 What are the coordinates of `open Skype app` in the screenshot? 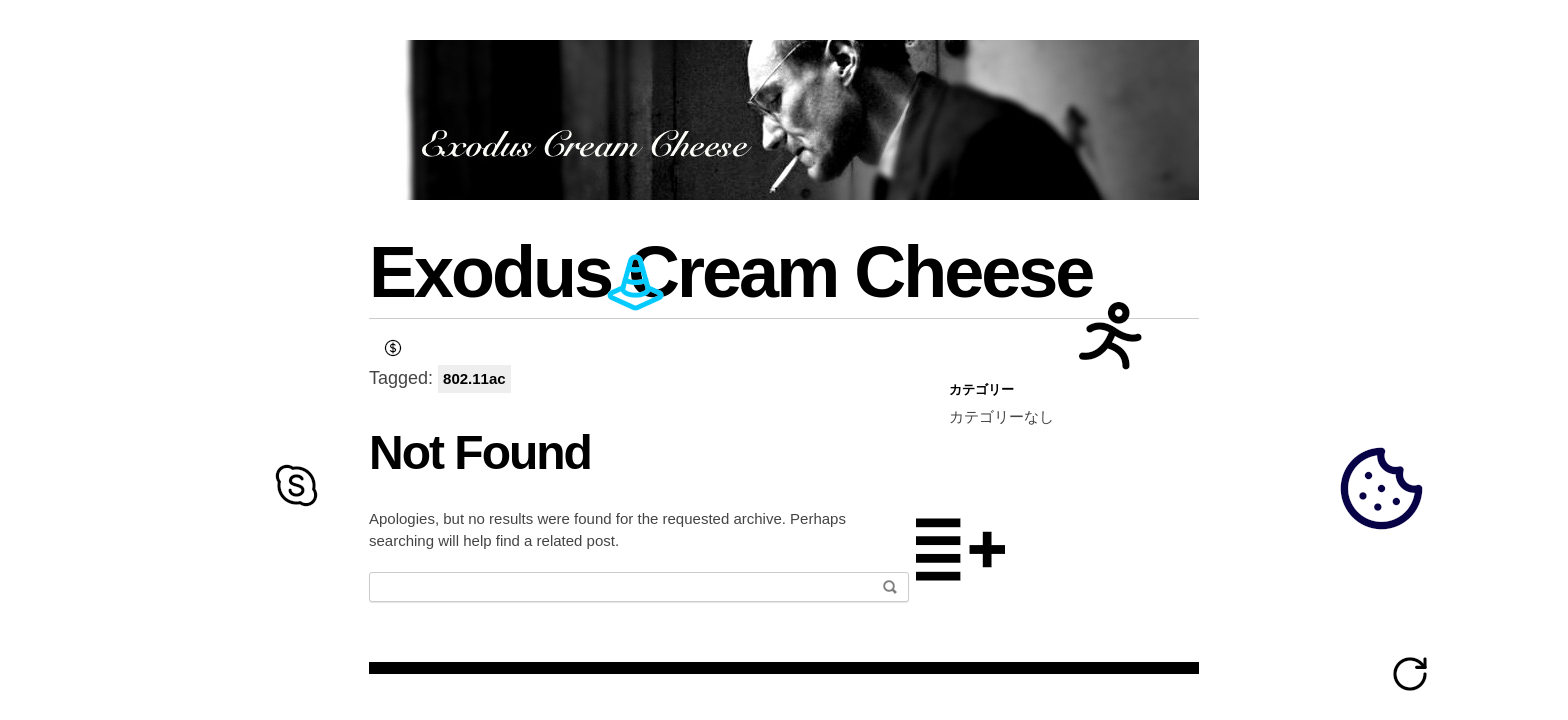 It's located at (296, 485).